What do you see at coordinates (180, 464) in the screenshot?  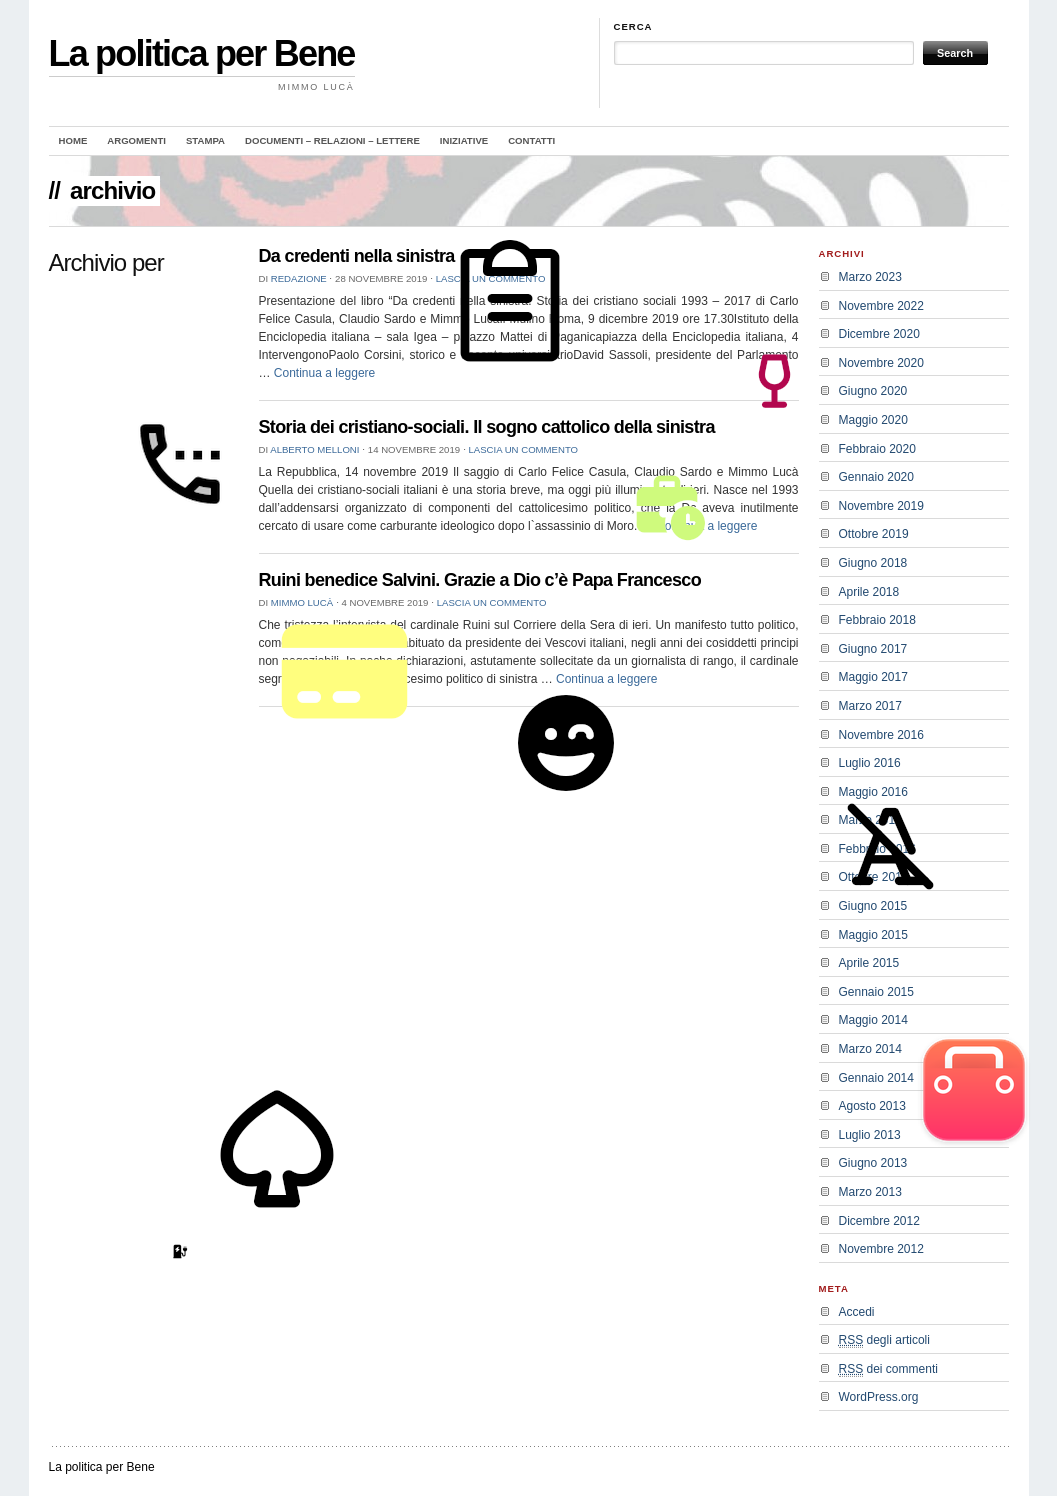 I see `access phone or call settings` at bounding box center [180, 464].